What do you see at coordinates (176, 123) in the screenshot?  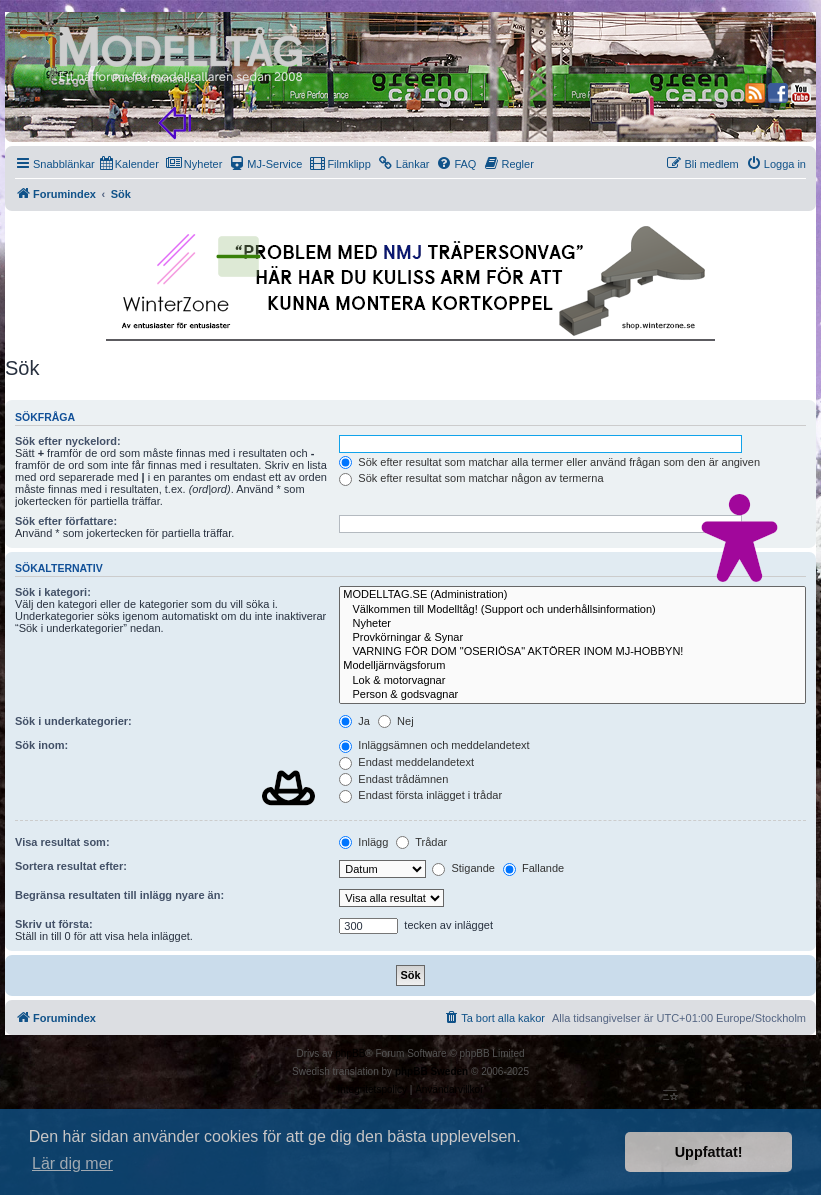 I see `go back to previous screen` at bounding box center [176, 123].